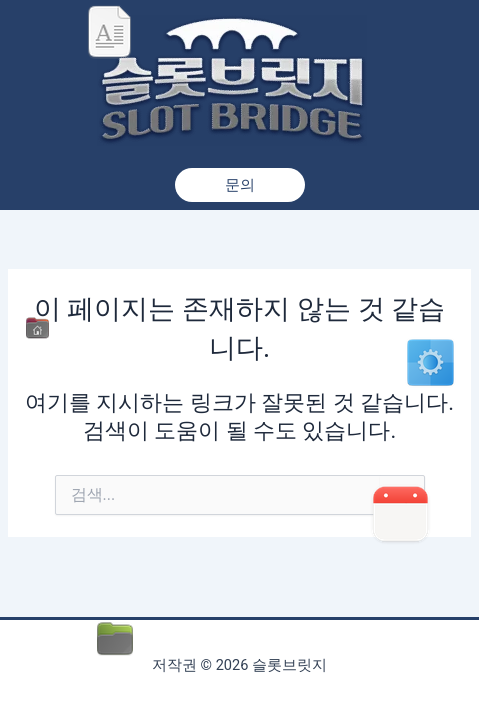 Image resolution: width=479 pixels, height=720 pixels. Describe the element at coordinates (115, 638) in the screenshot. I see `indicates an open or expanded folder` at that location.